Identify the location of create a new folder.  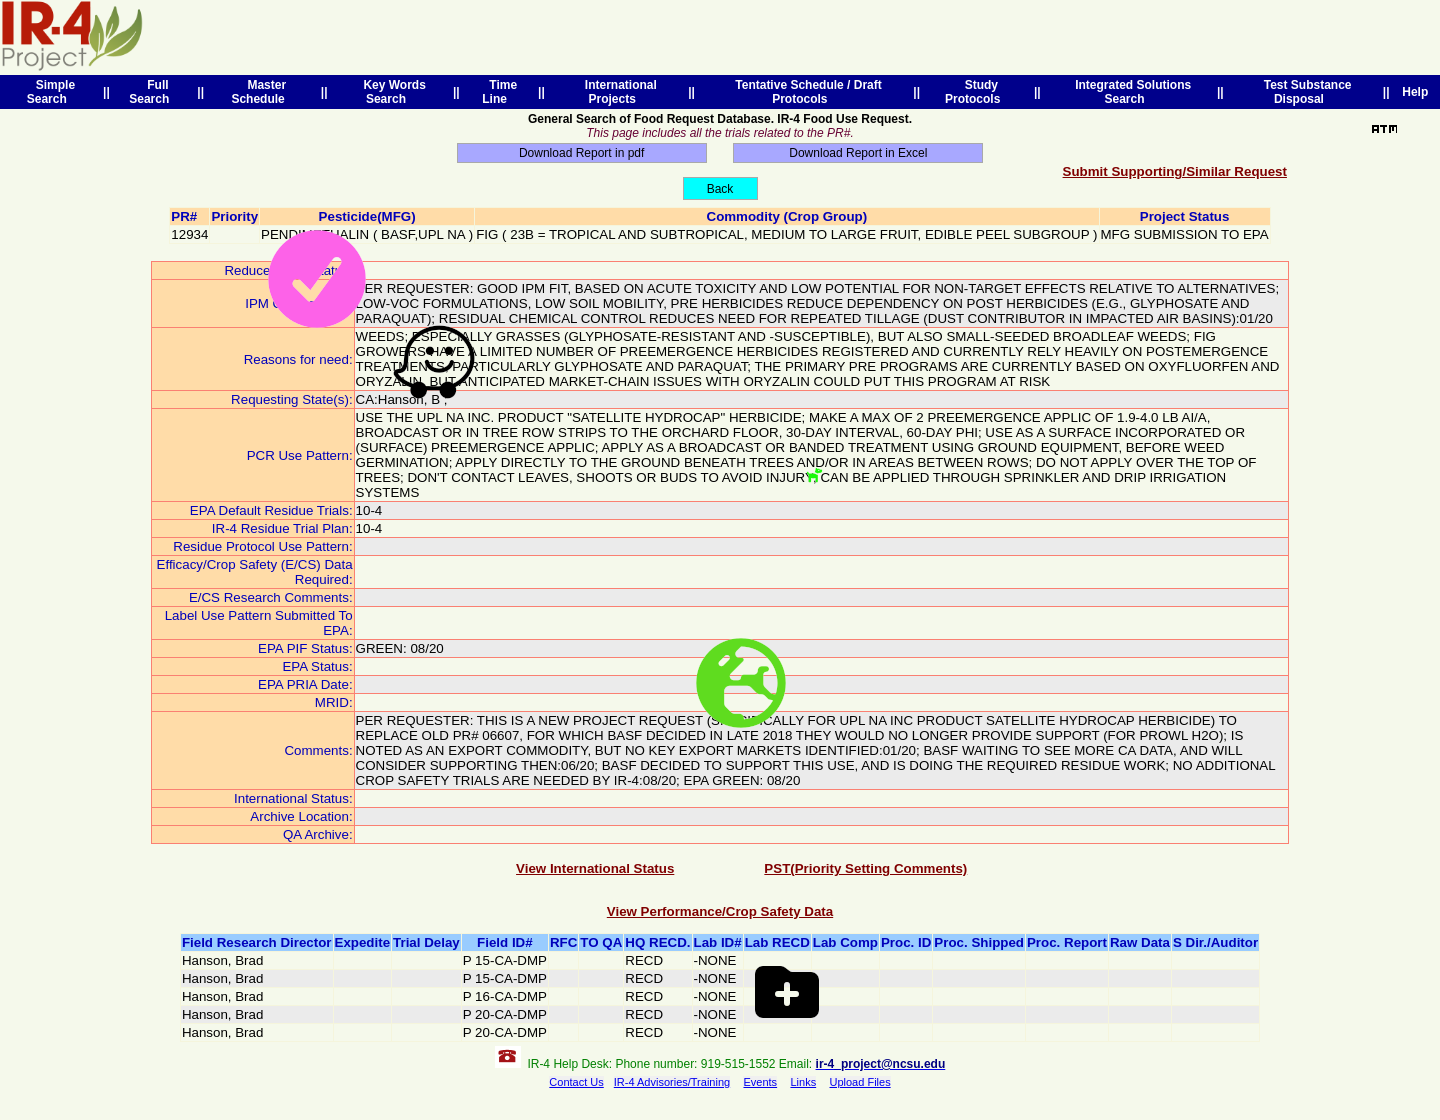
(787, 994).